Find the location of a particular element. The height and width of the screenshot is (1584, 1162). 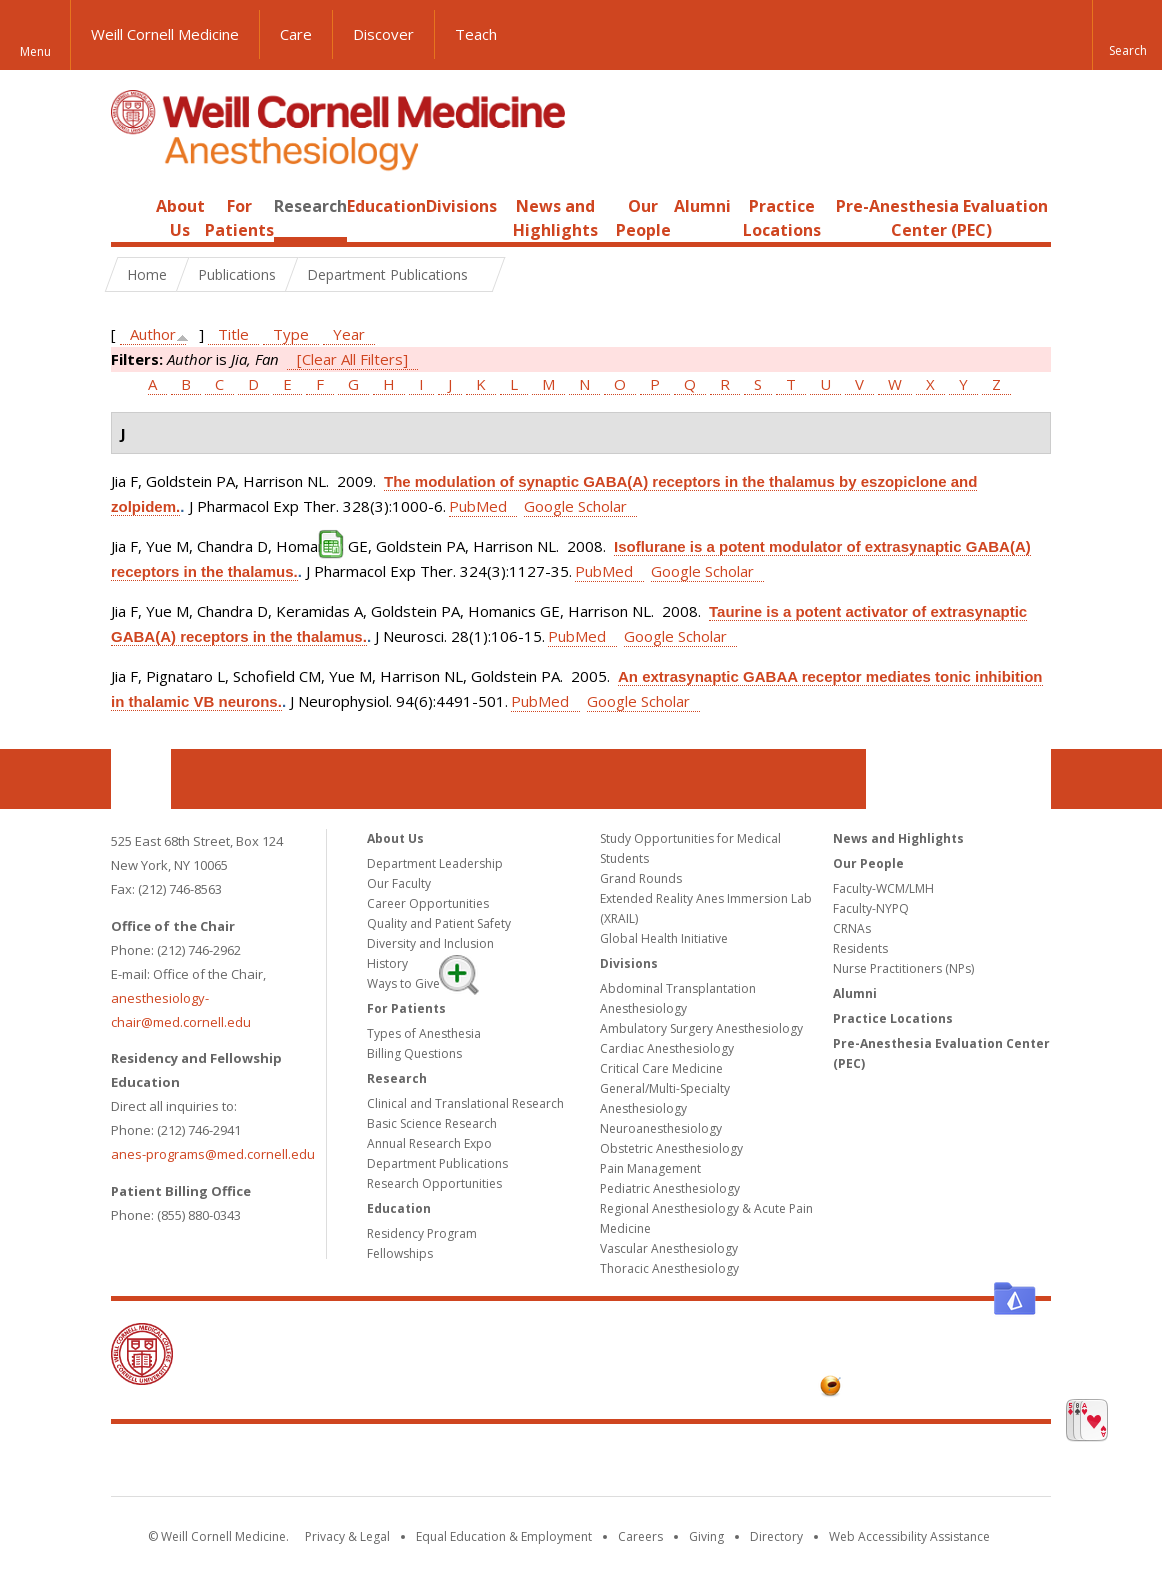

open folder containing Prisma project files is located at coordinates (1014, 1299).